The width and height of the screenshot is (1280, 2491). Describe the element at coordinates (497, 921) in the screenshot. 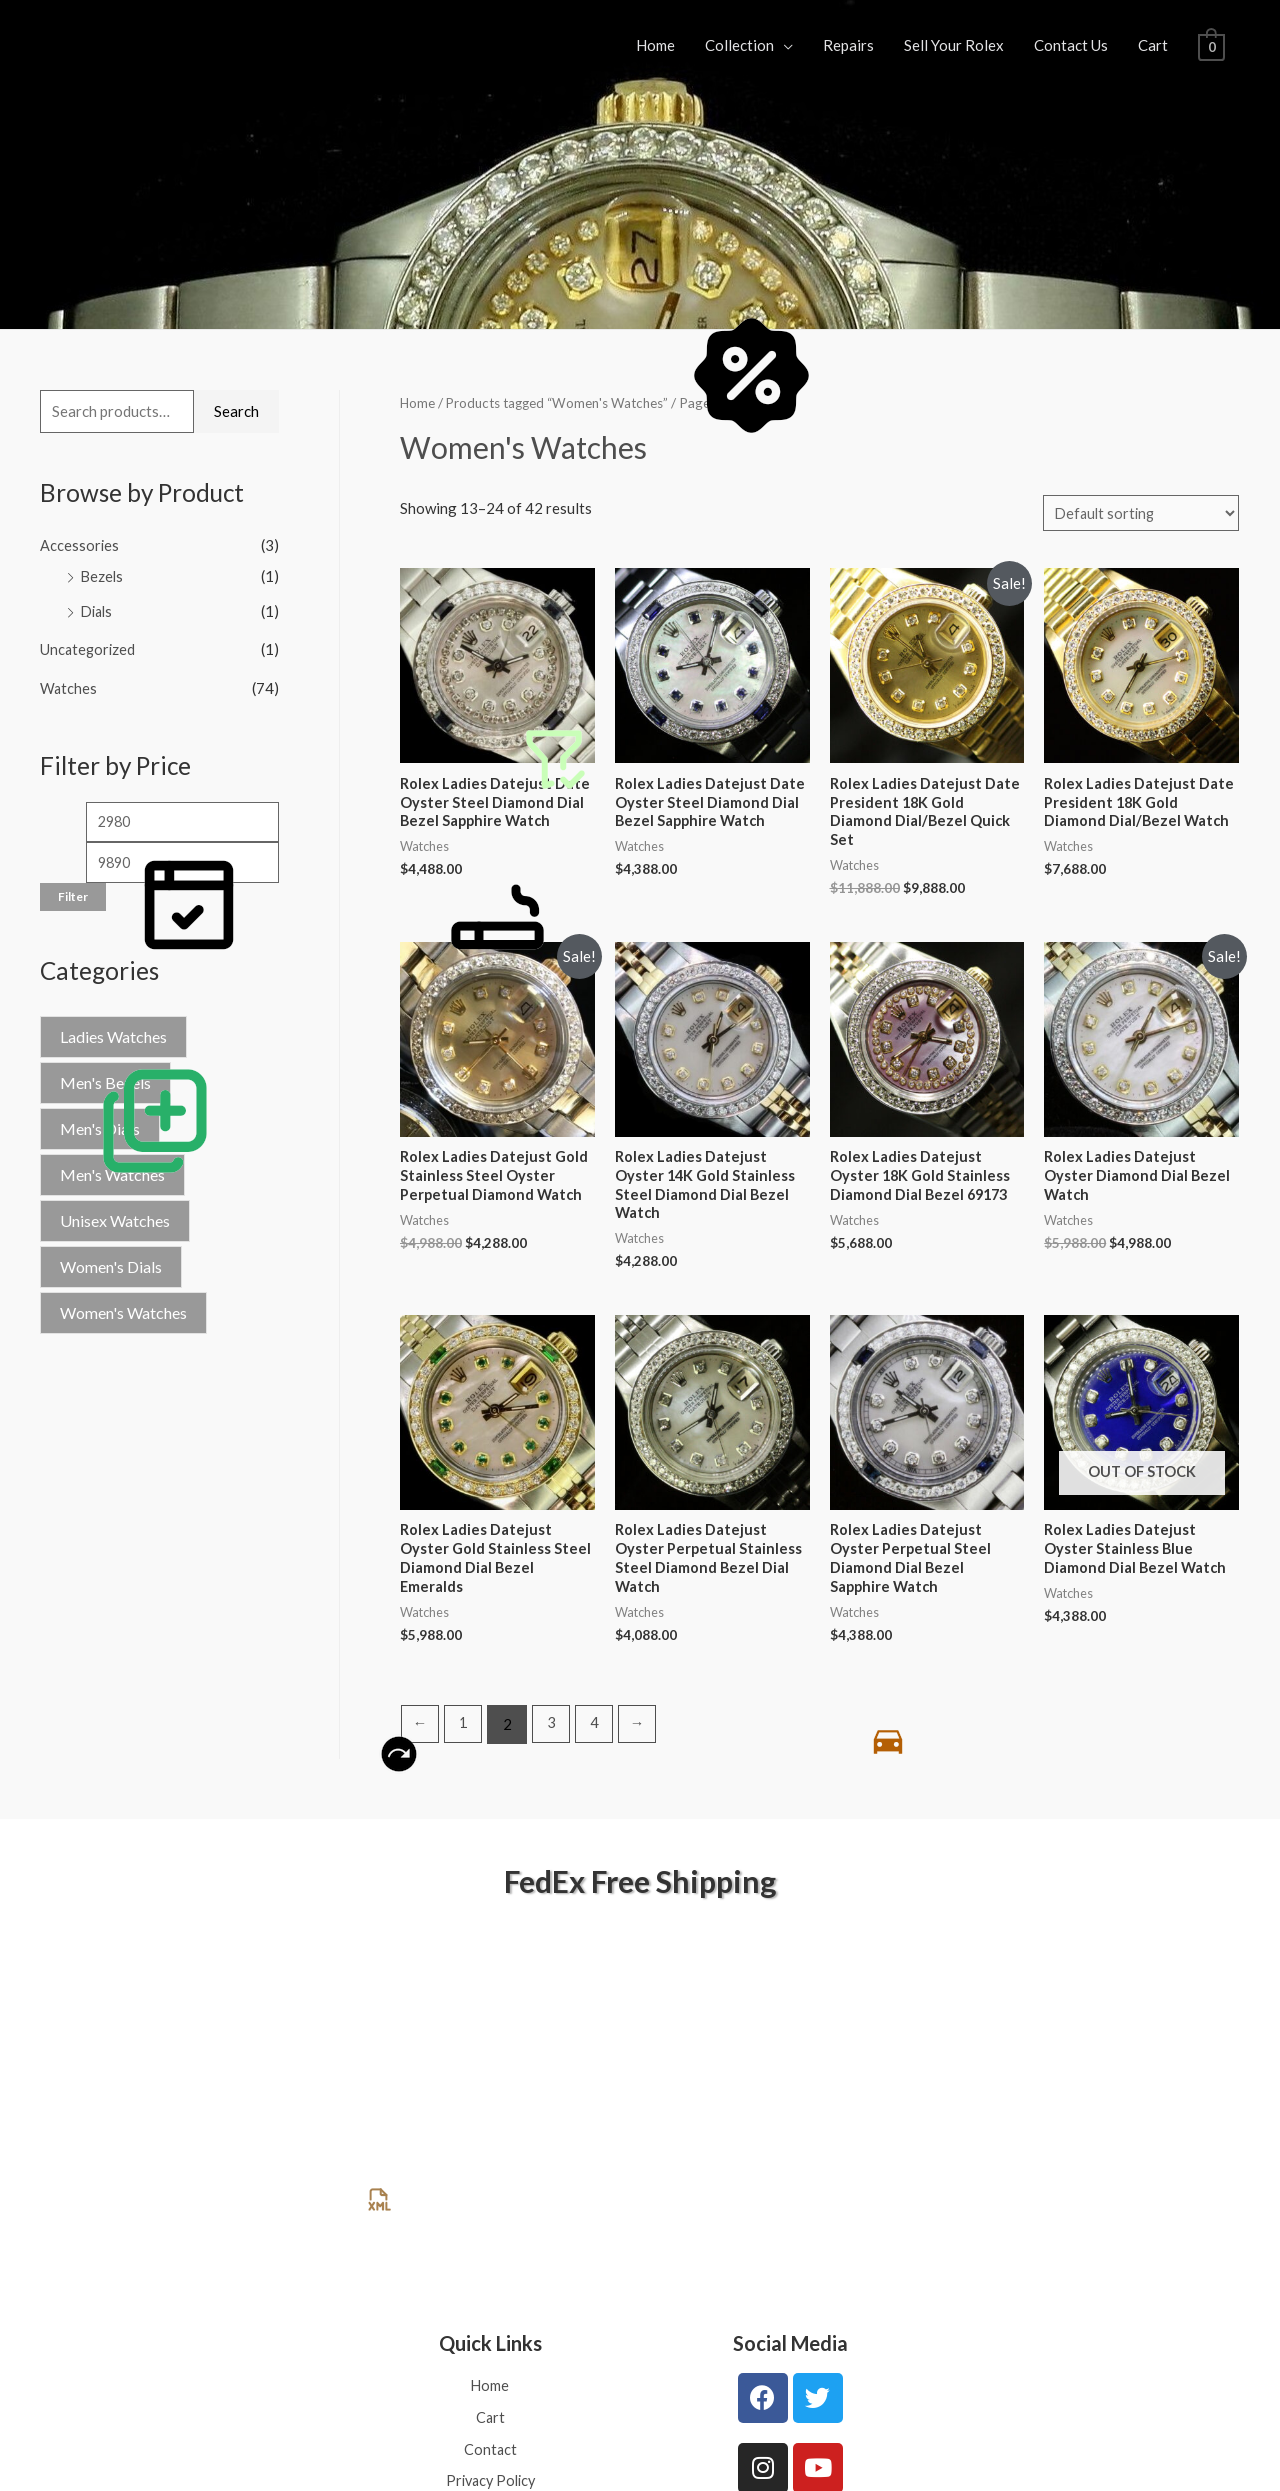

I see `indicates a designated smoking area` at that location.